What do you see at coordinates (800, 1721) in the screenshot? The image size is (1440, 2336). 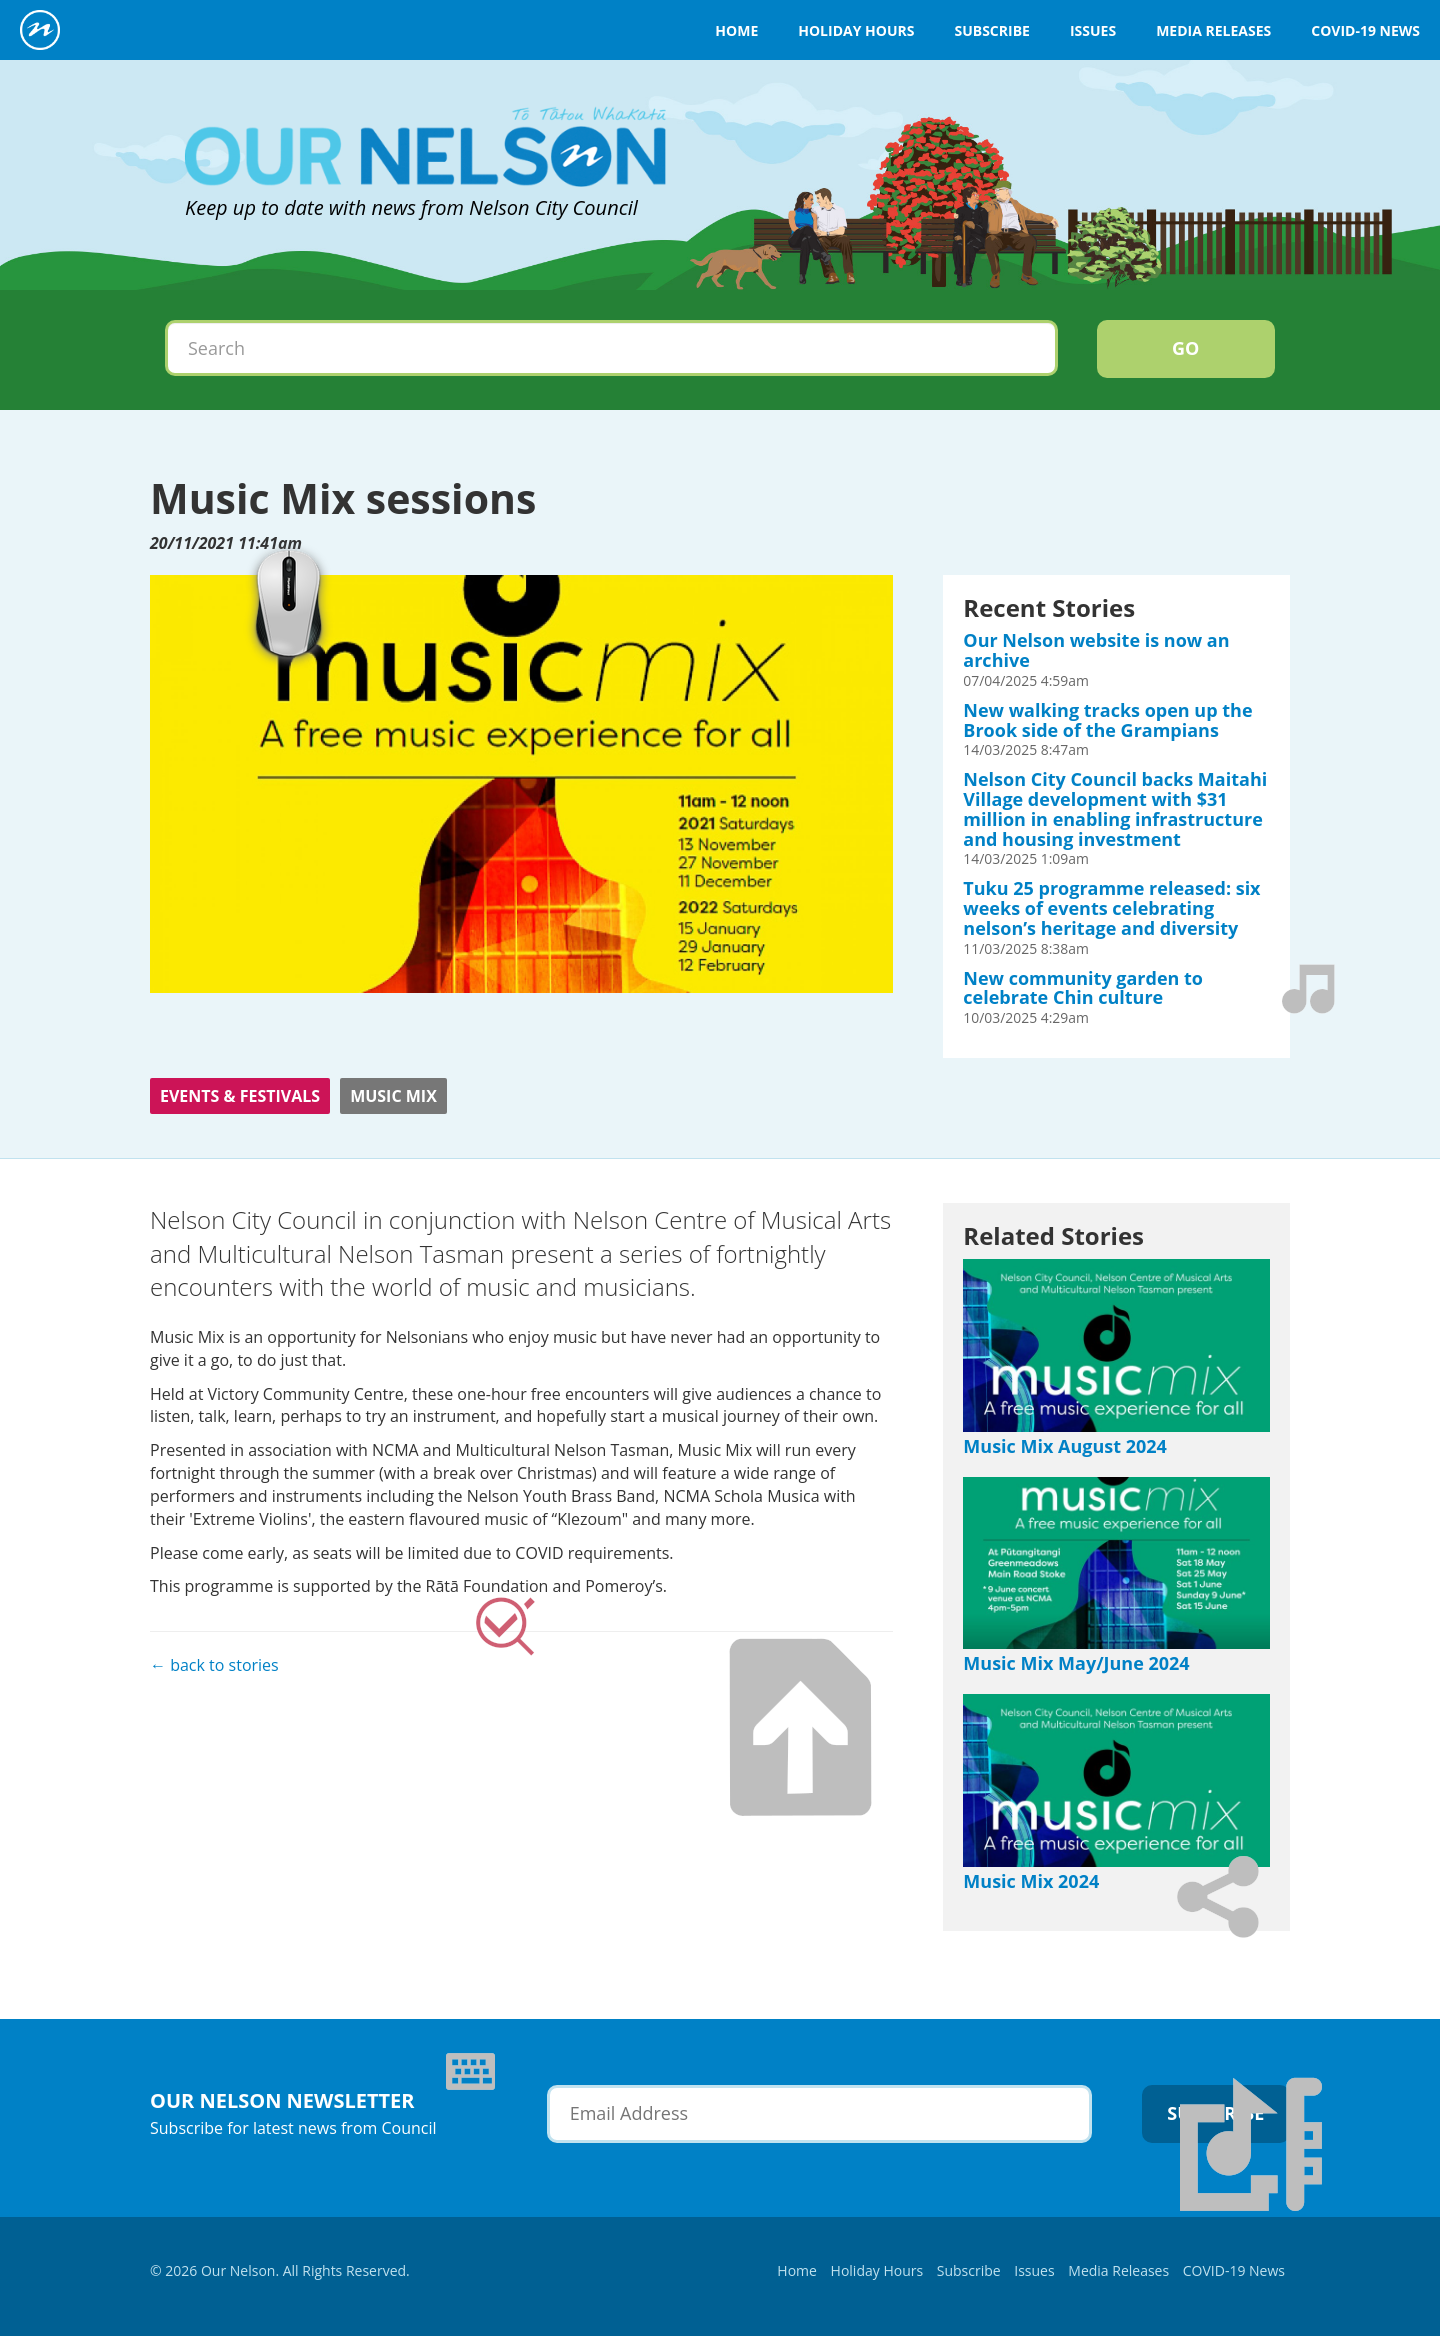 I see `send or share a document` at bounding box center [800, 1721].